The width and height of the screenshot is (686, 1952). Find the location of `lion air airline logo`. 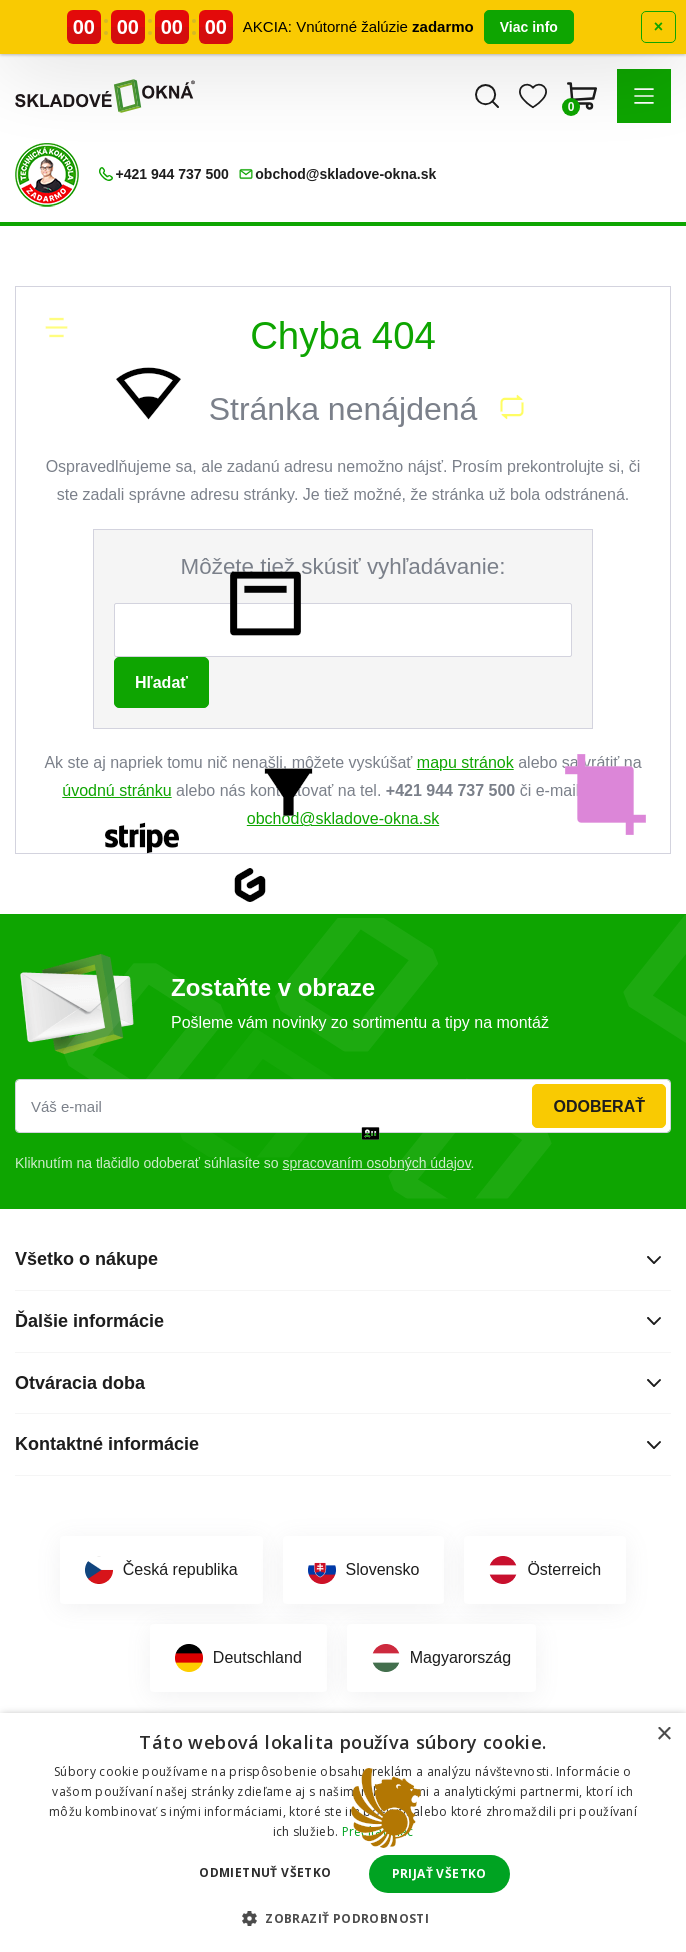

lion air airline logo is located at coordinates (386, 1808).